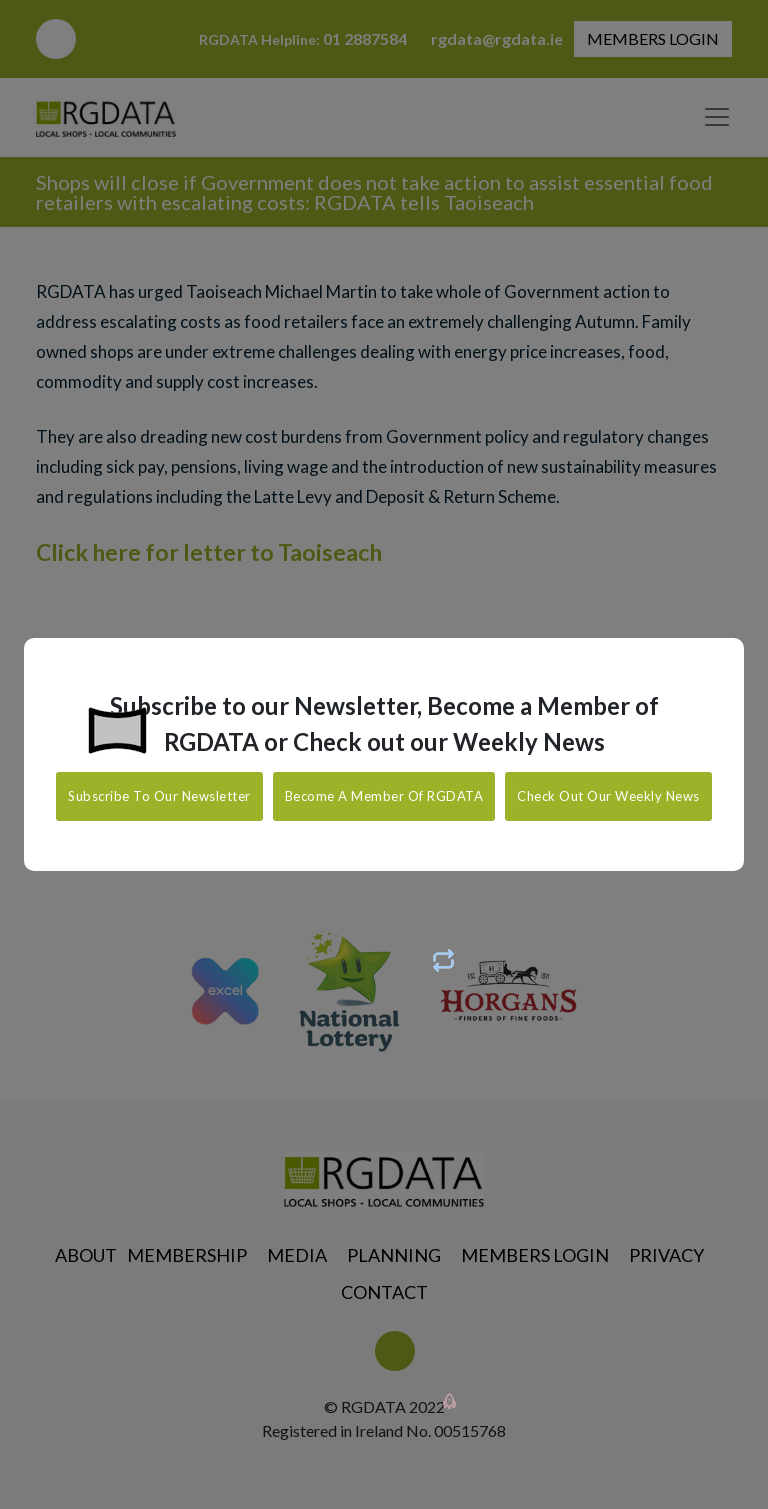  I want to click on launch or deploy an application, so click(449, 1401).